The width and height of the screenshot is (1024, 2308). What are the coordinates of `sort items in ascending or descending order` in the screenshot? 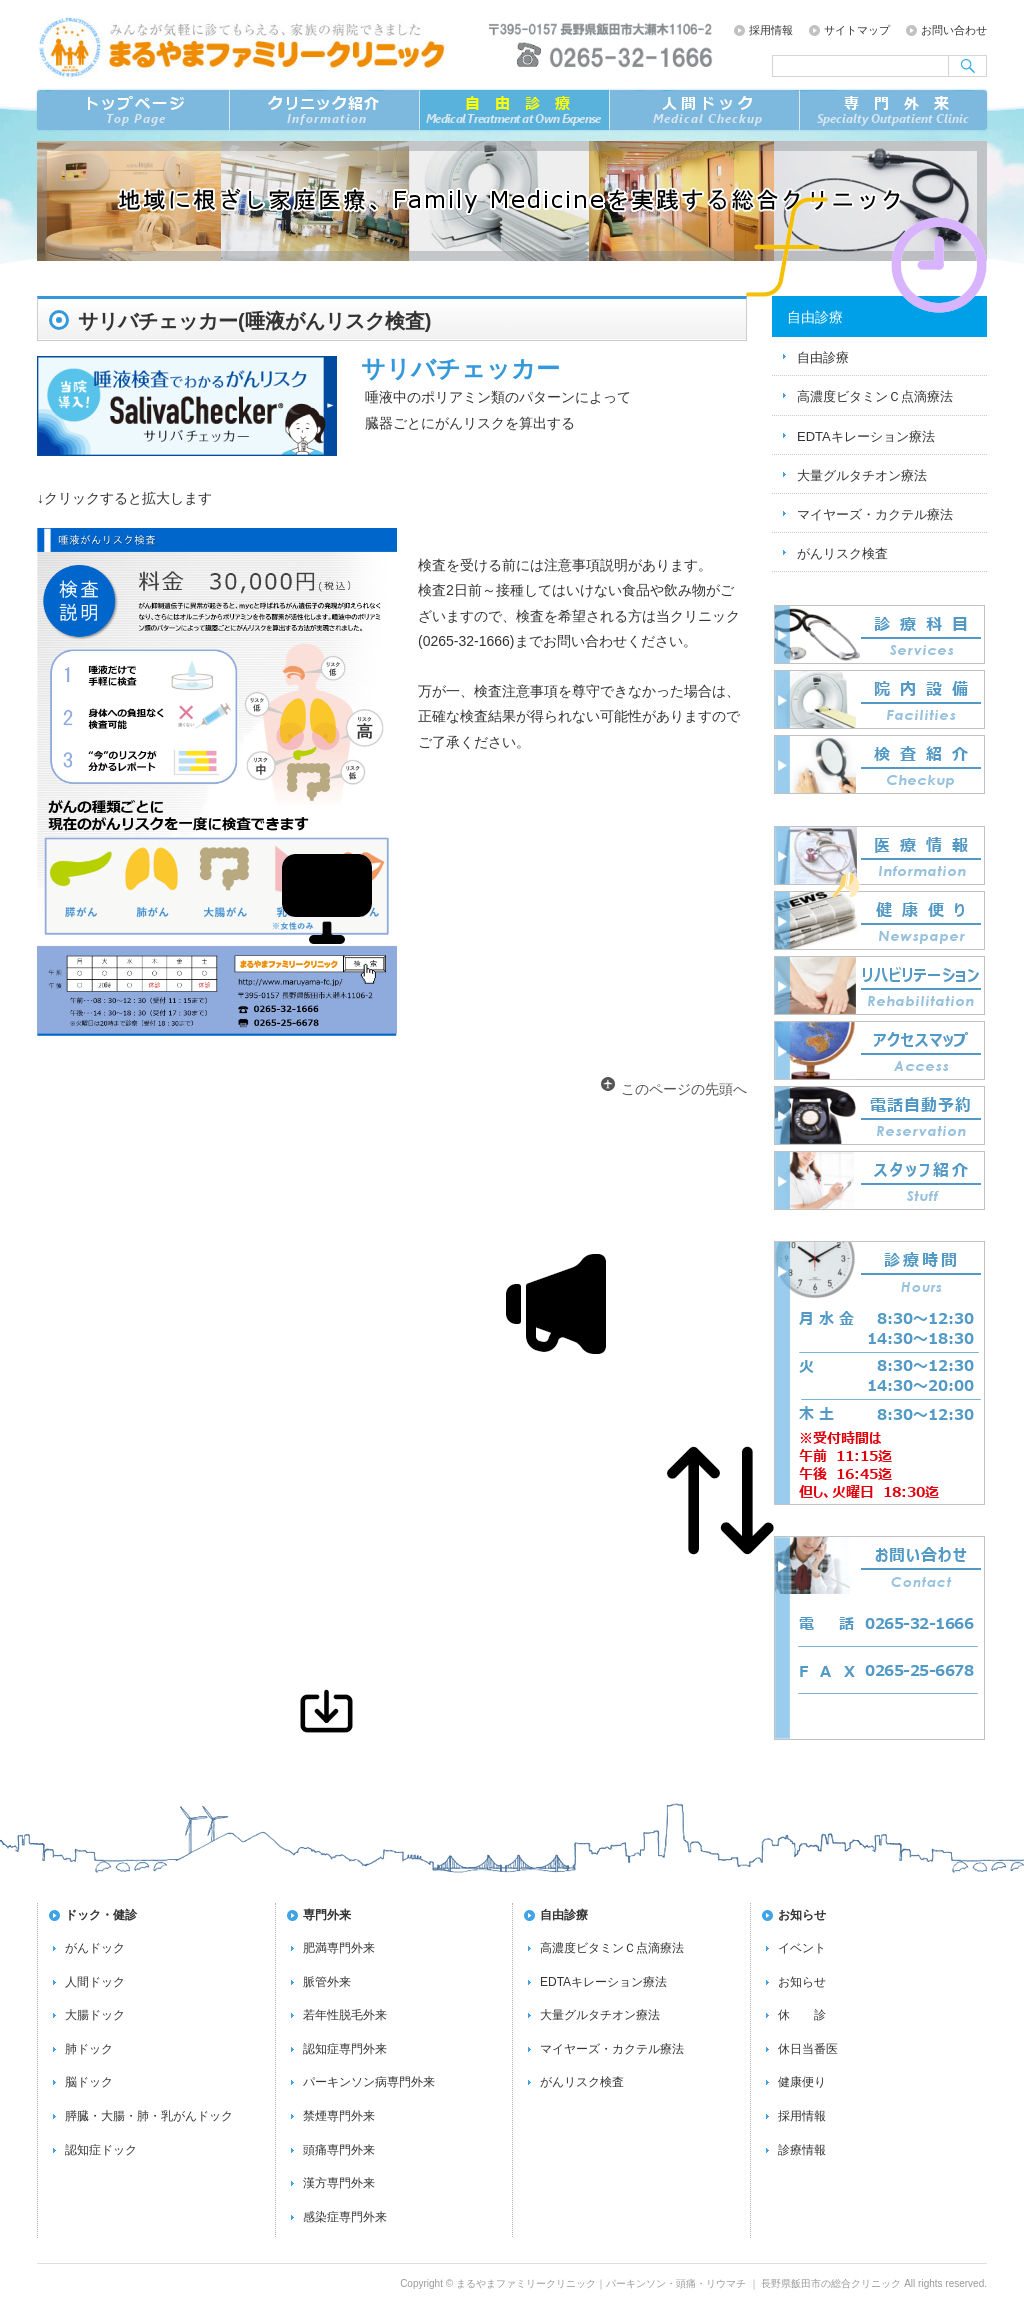 It's located at (720, 1500).